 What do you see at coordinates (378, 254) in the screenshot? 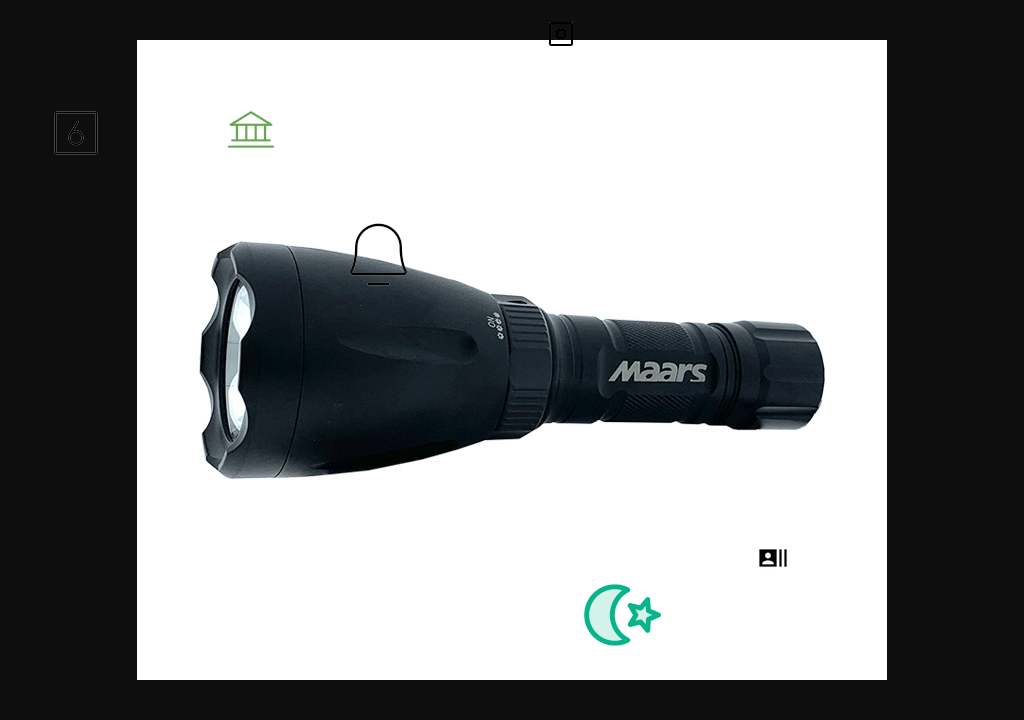
I see `view notifications` at bounding box center [378, 254].